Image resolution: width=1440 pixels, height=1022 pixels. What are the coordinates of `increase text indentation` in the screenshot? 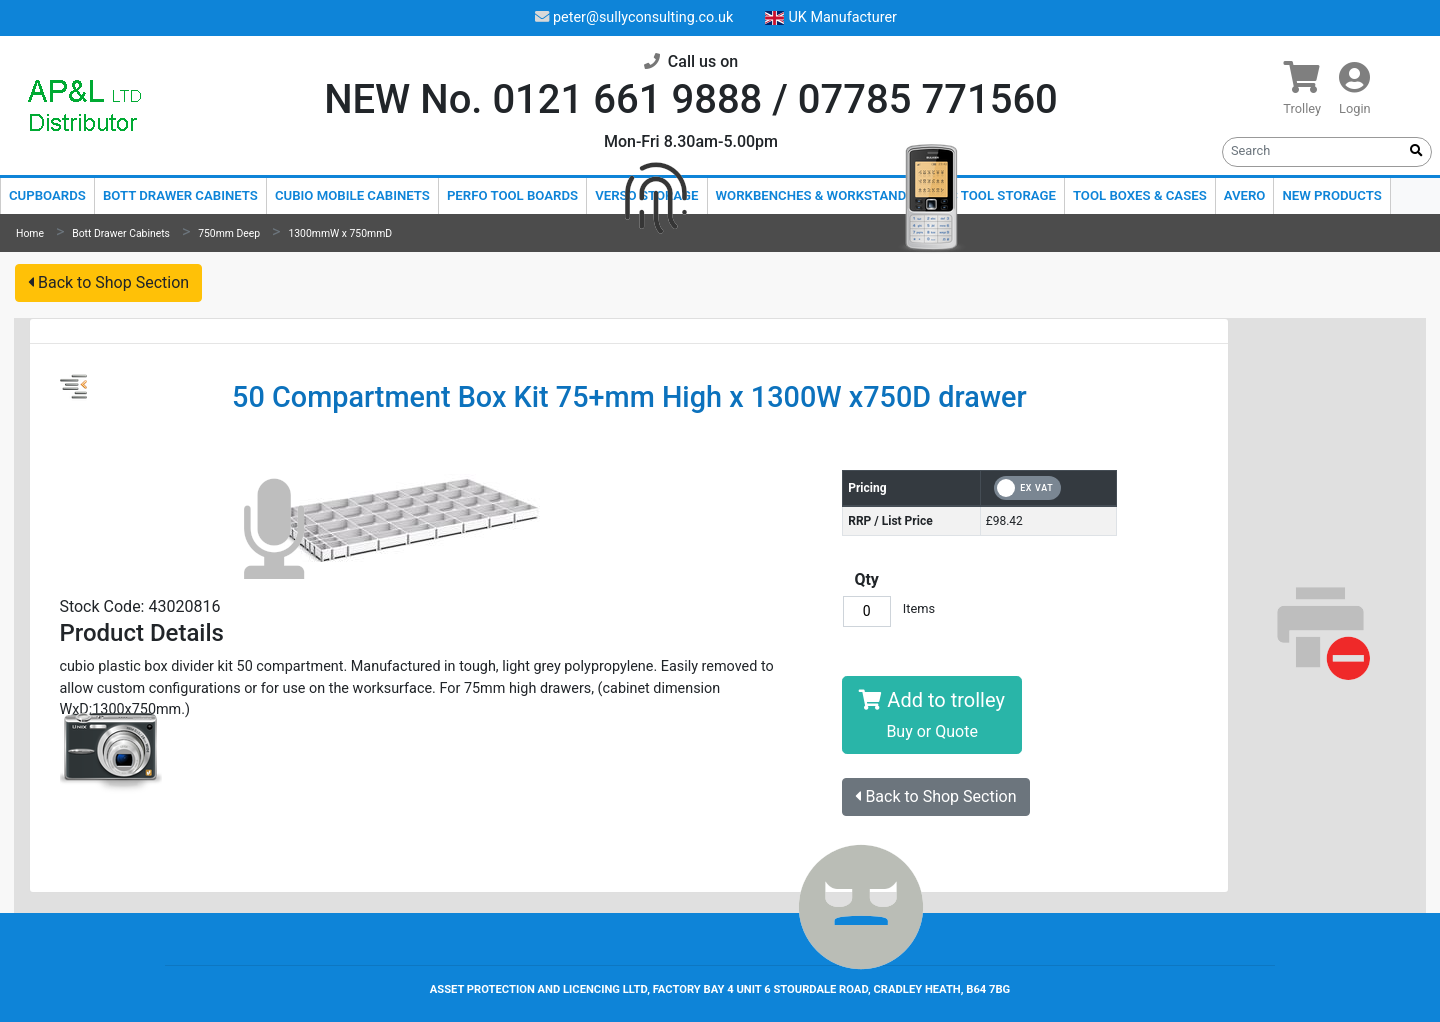 It's located at (73, 387).